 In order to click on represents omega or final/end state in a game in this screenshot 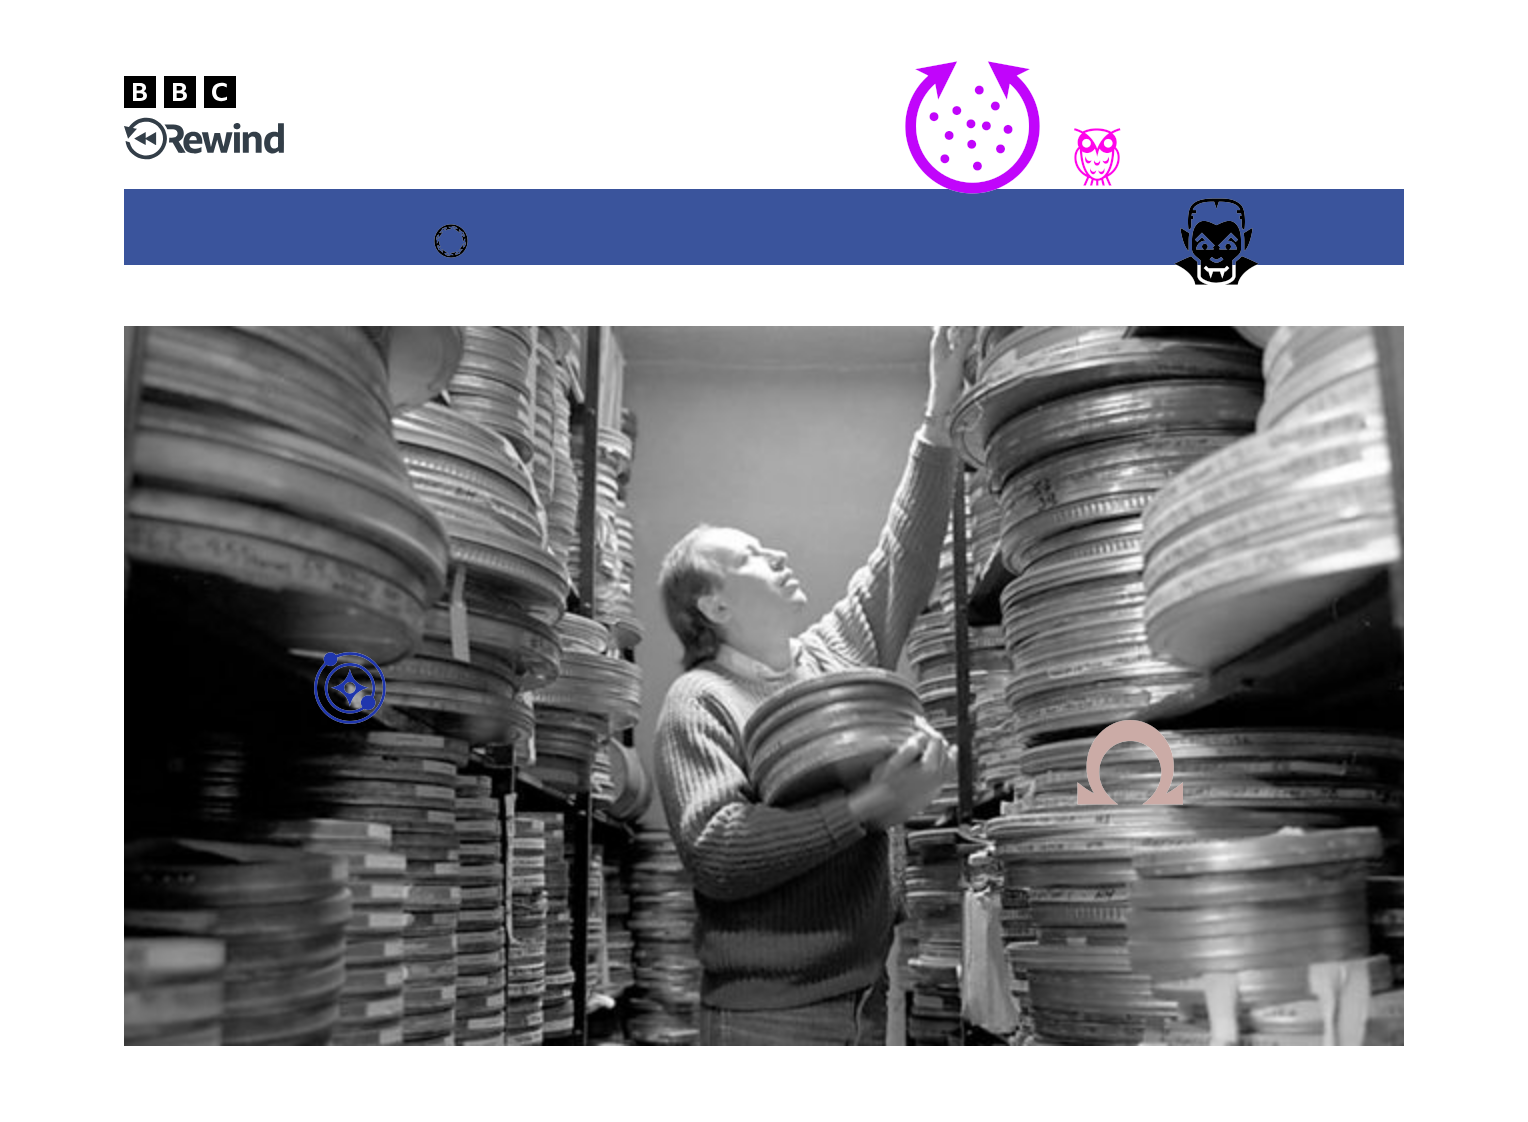, I will do `click(1129, 762)`.